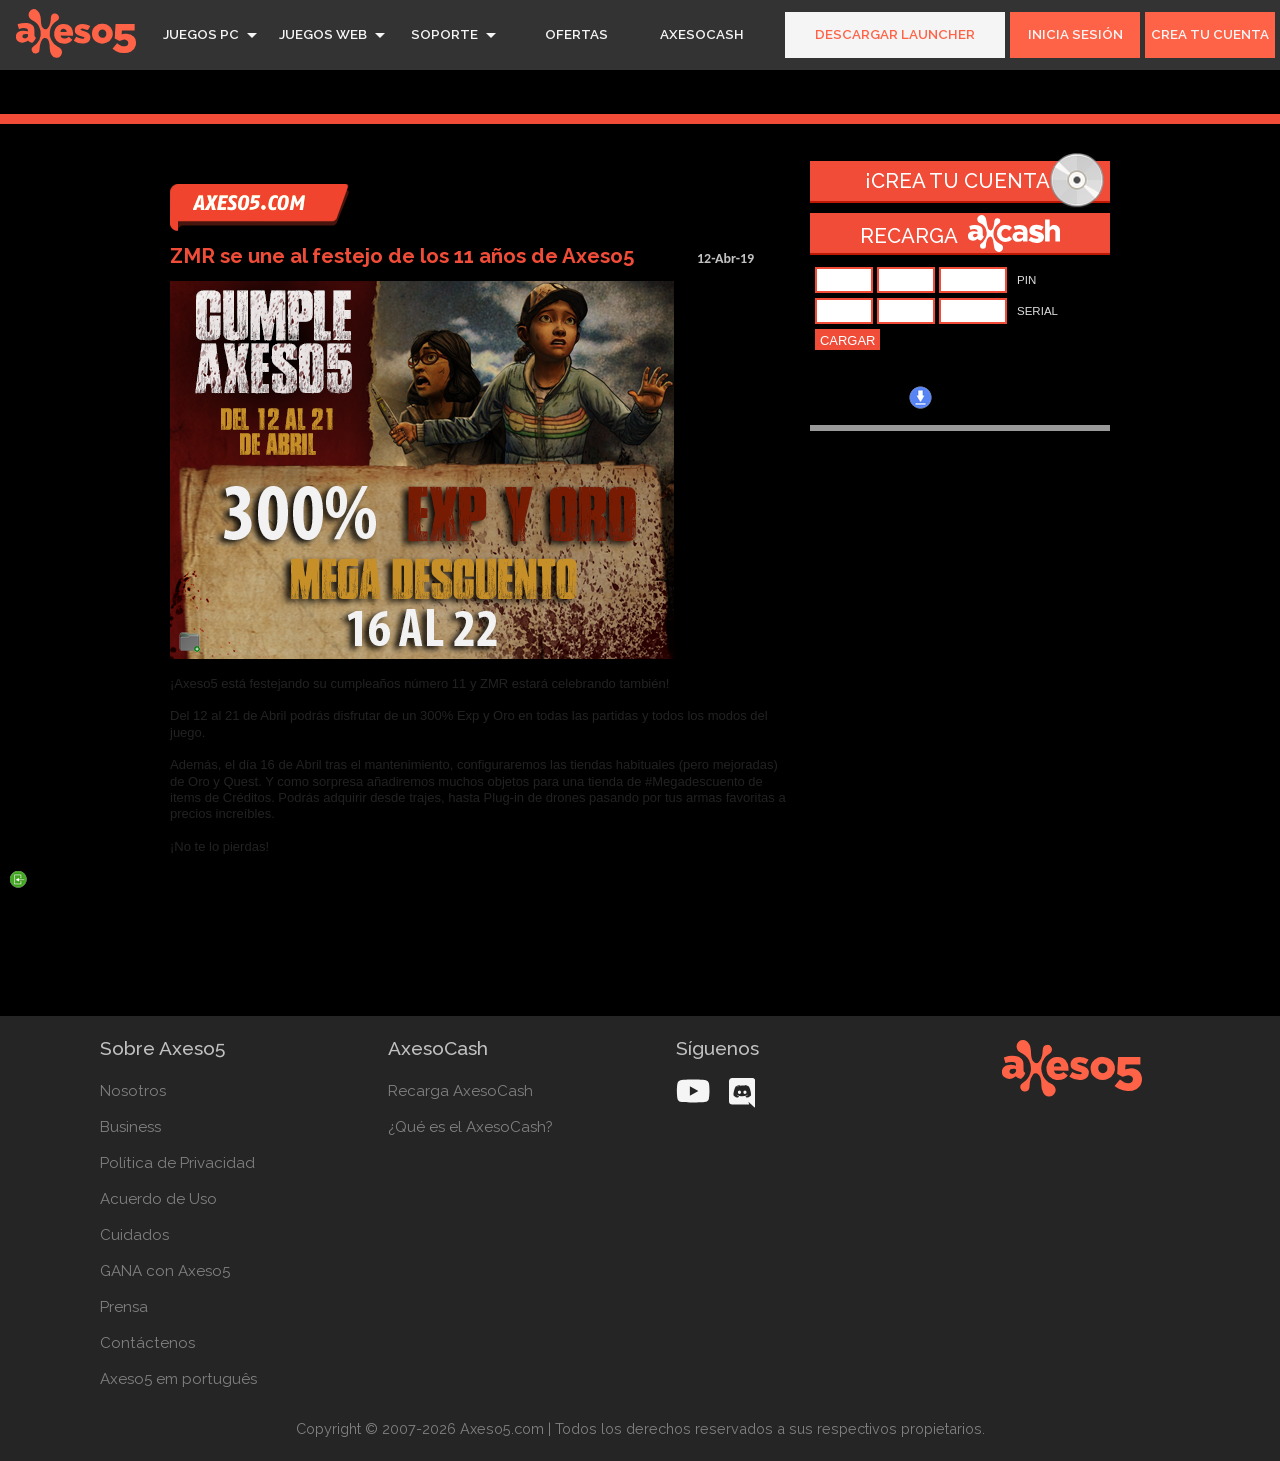 The height and width of the screenshot is (1461, 1280). What do you see at coordinates (920, 397) in the screenshot?
I see `access your downloads folder` at bounding box center [920, 397].